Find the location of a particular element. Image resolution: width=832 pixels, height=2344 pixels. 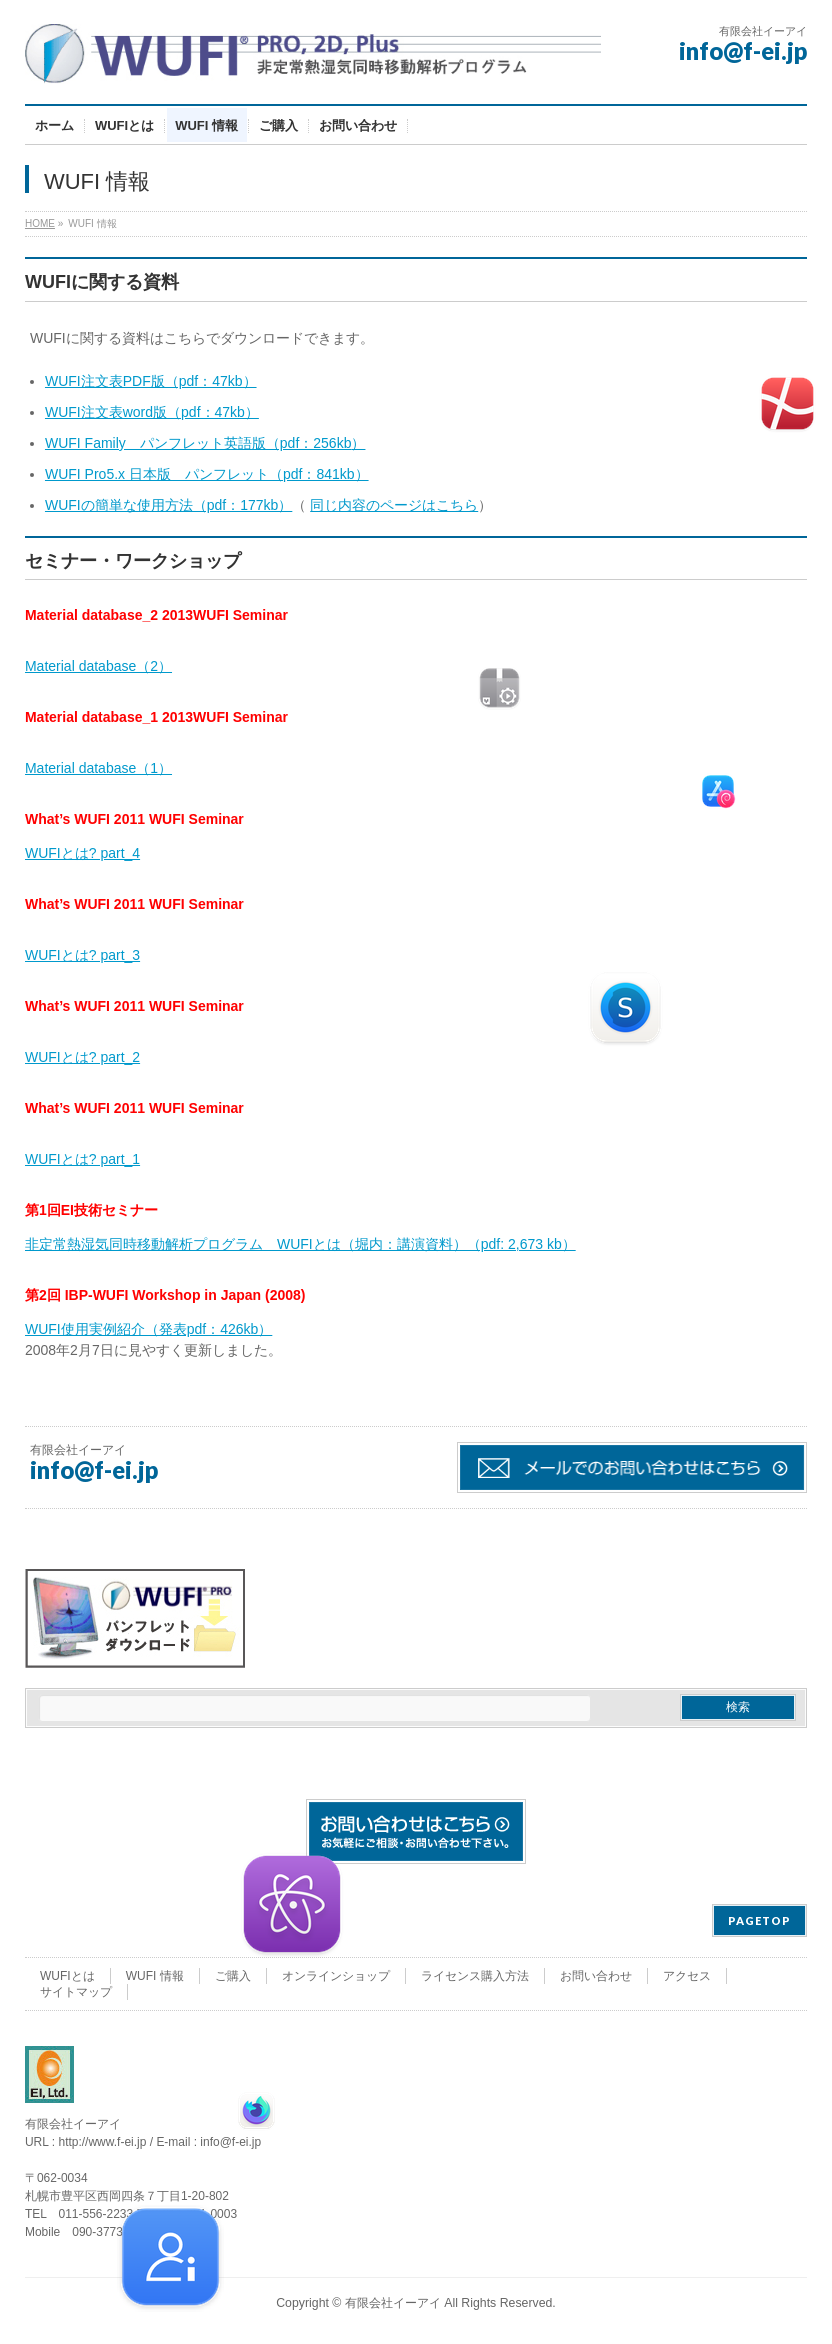

open stoken authentication app is located at coordinates (625, 1007).